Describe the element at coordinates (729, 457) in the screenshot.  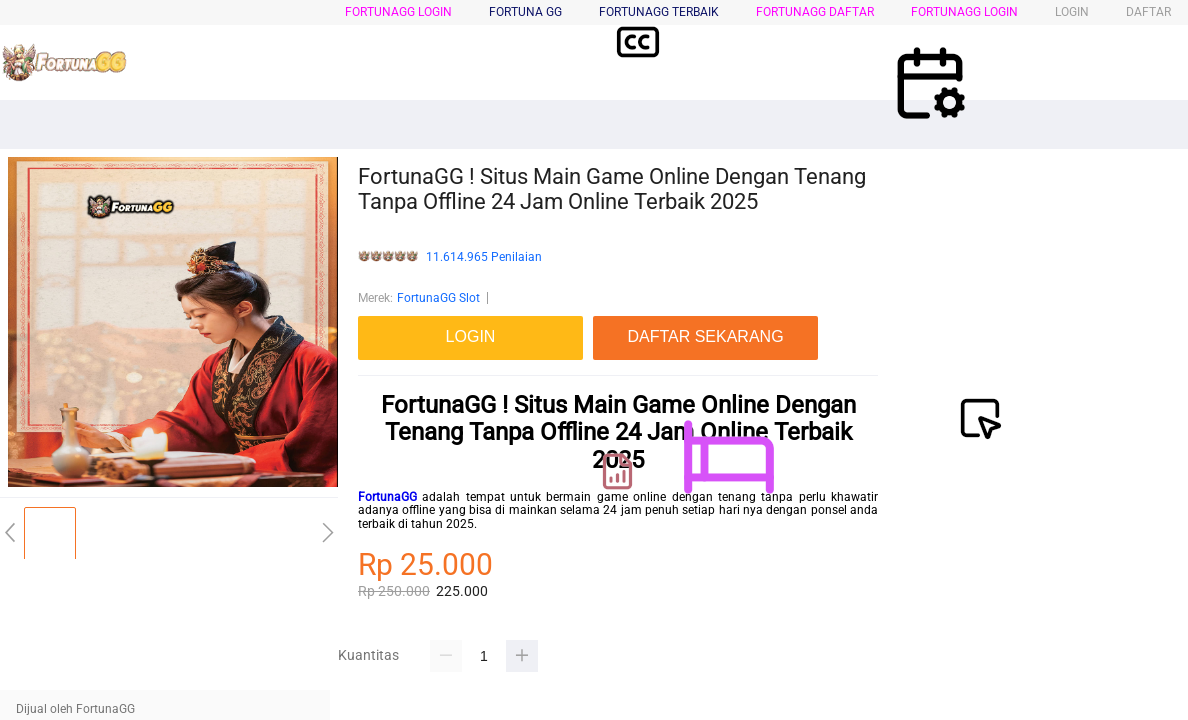
I see `view accommodation or hotel options` at that location.